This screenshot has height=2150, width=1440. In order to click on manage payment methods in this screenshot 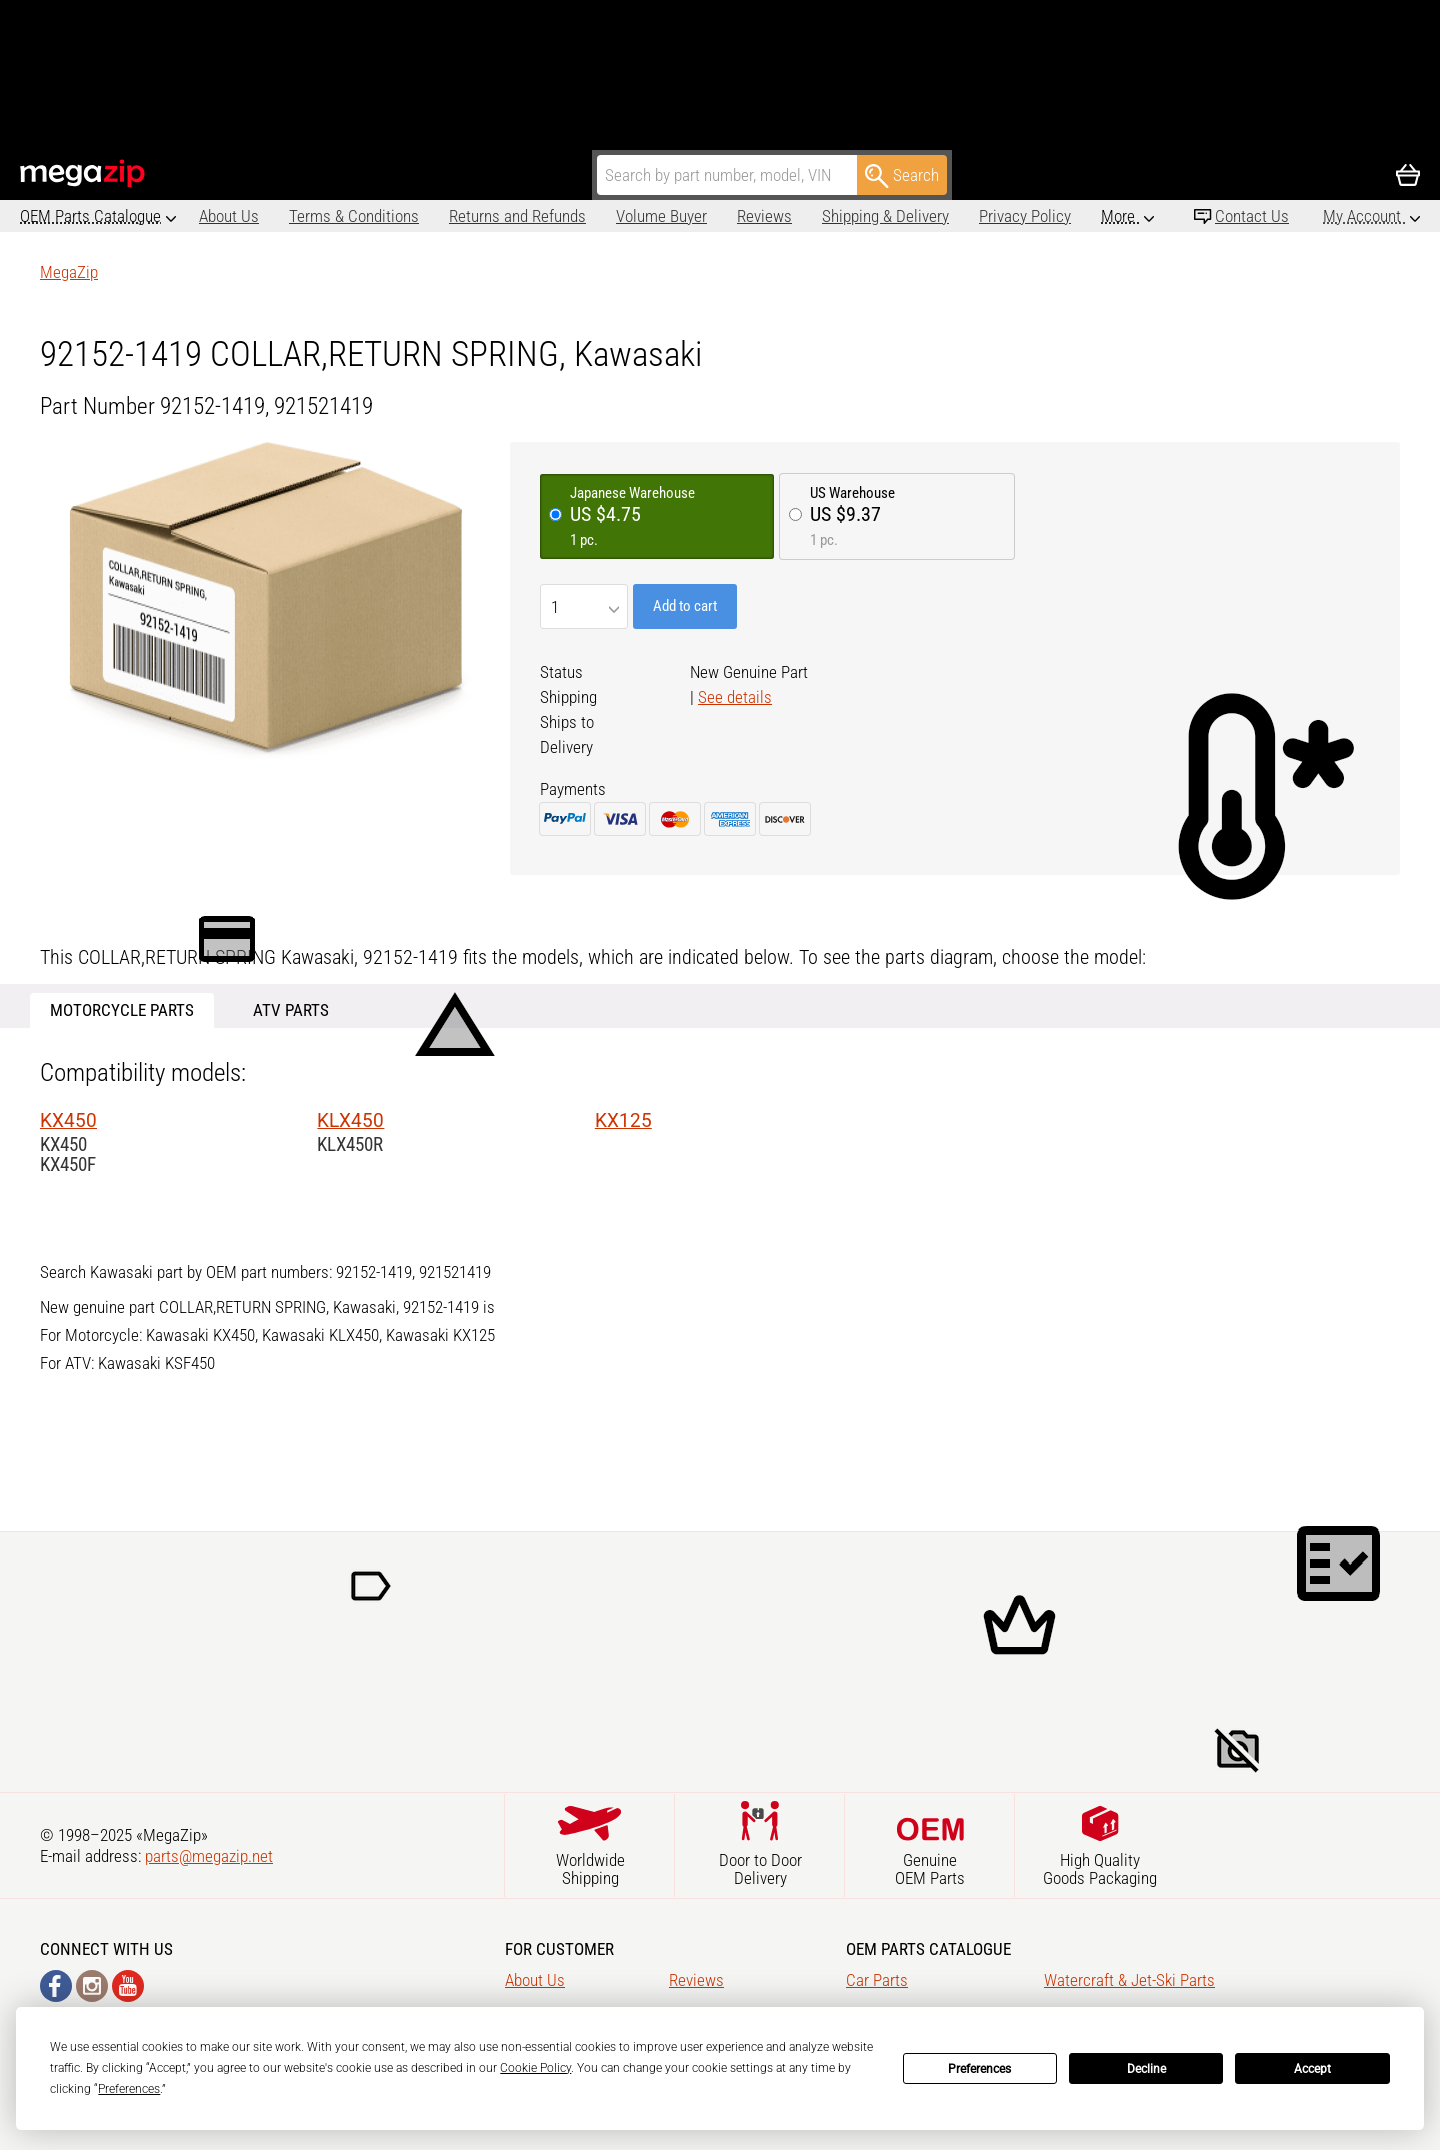, I will do `click(227, 939)`.